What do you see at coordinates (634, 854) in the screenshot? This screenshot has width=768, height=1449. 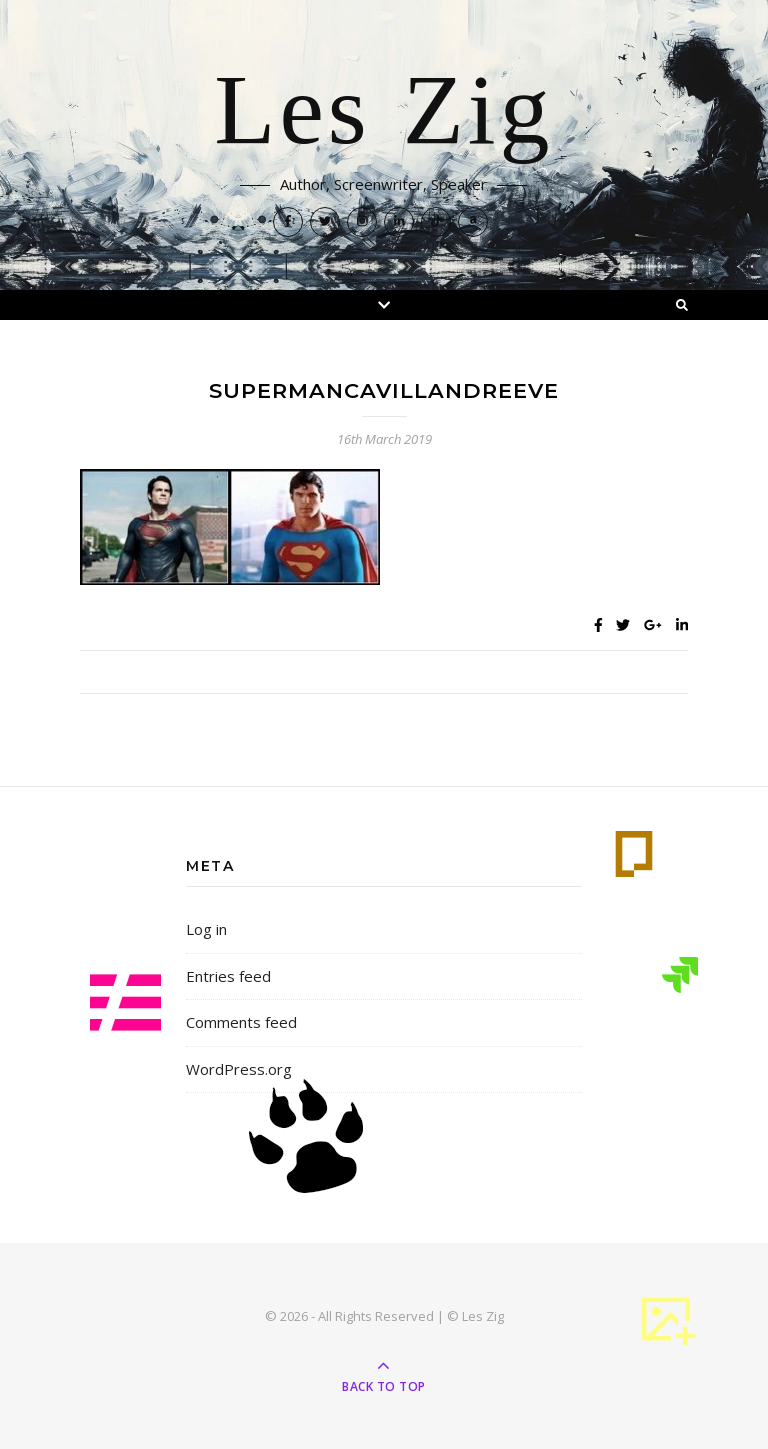 I see `pagekit CMS logo` at bounding box center [634, 854].